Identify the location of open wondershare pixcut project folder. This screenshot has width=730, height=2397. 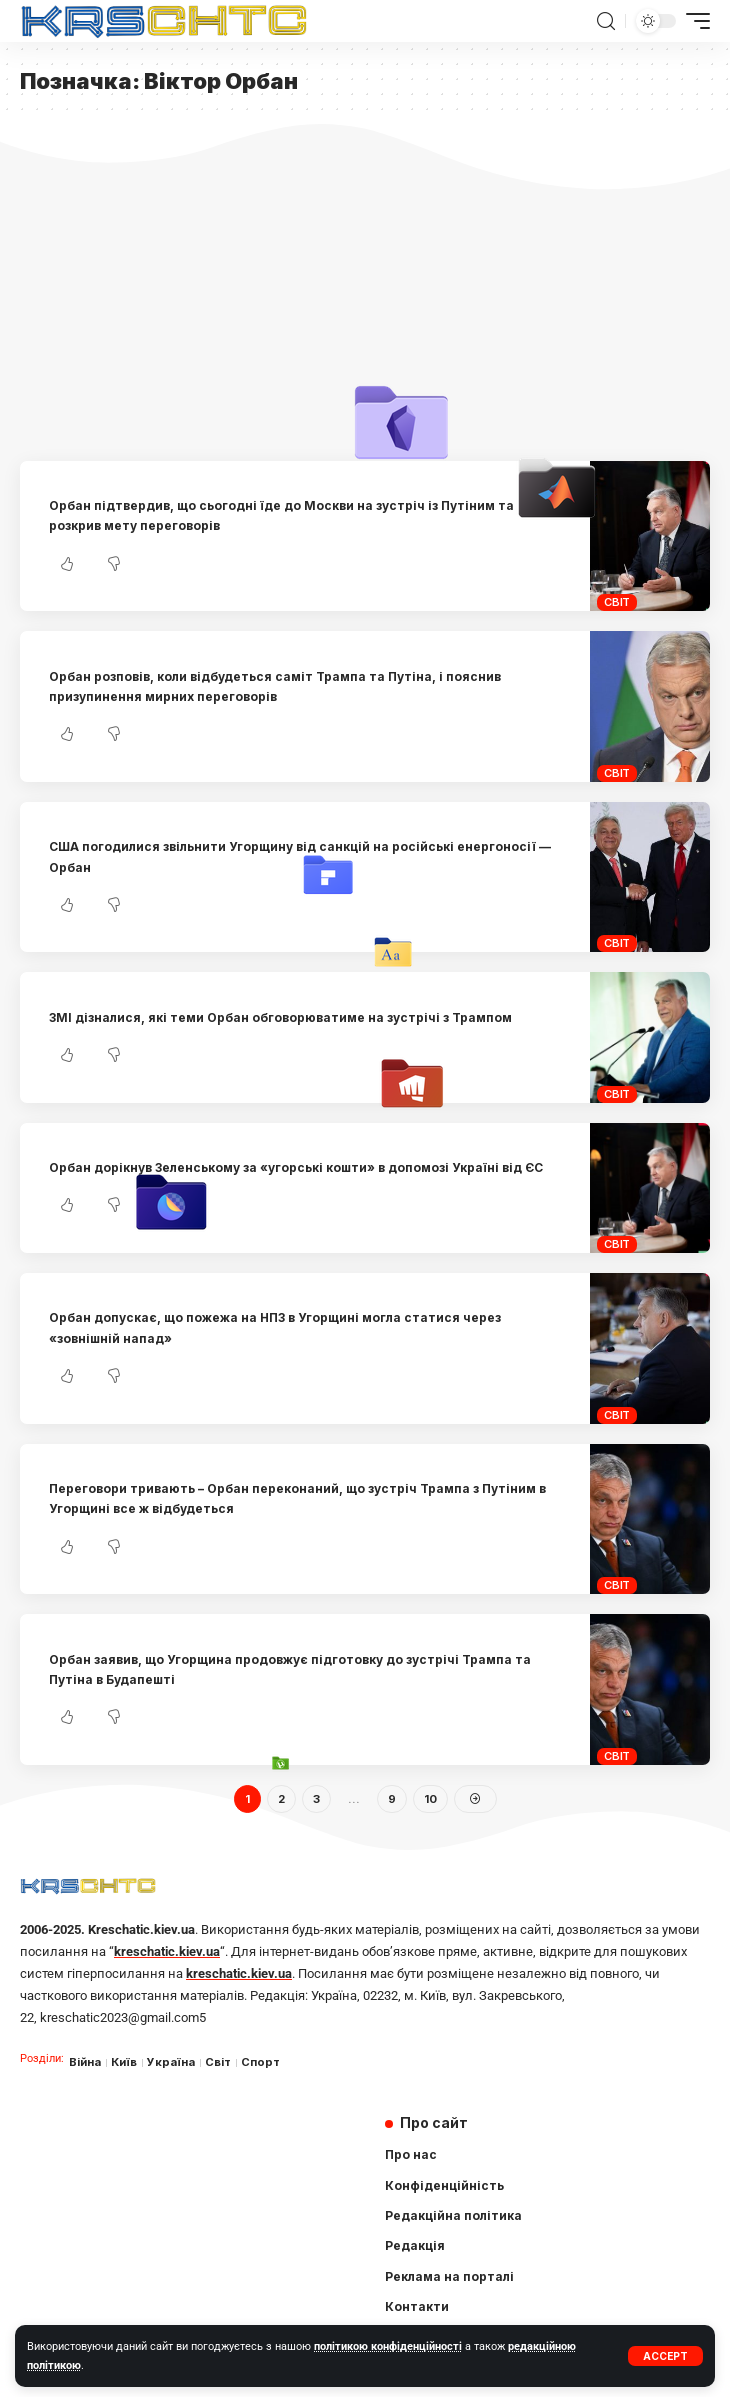
(171, 1204).